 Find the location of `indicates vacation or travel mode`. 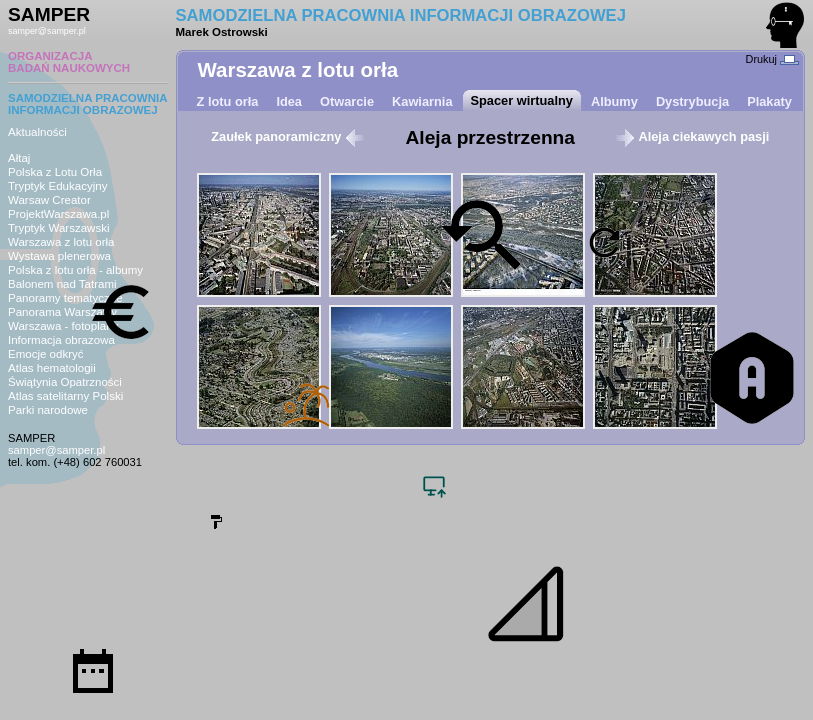

indicates vacation or travel mode is located at coordinates (306, 405).